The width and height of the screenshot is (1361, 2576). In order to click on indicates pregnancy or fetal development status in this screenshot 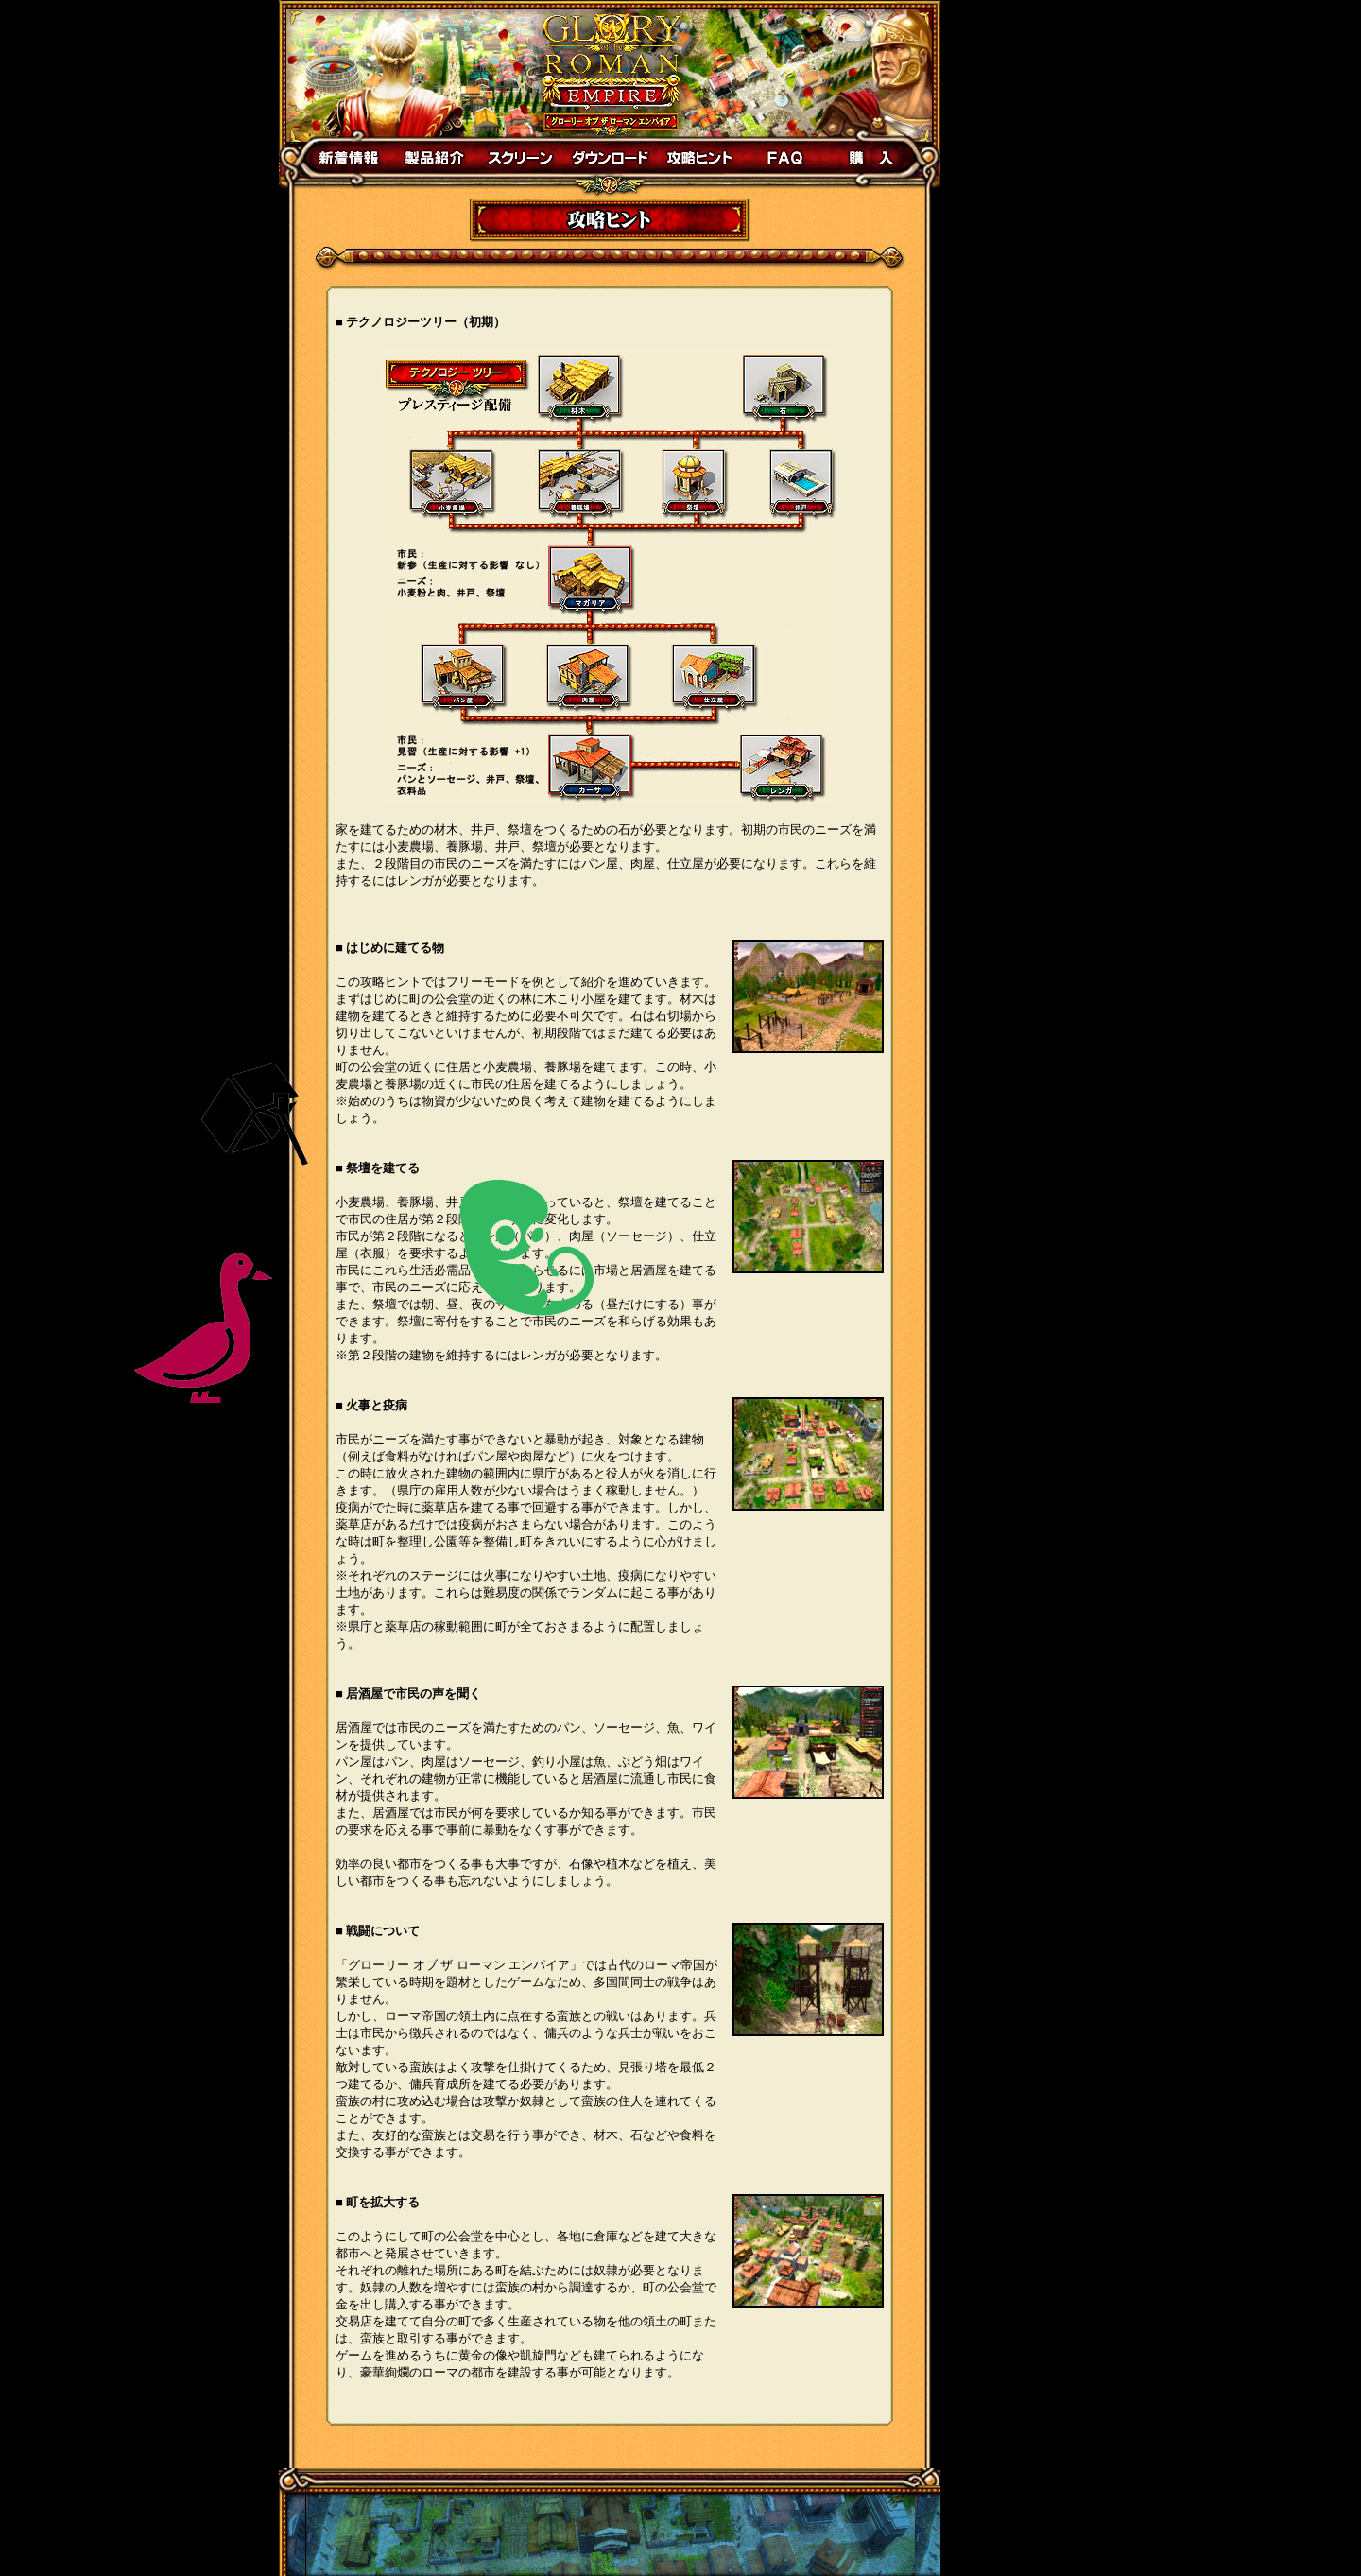, I will do `click(526, 1247)`.